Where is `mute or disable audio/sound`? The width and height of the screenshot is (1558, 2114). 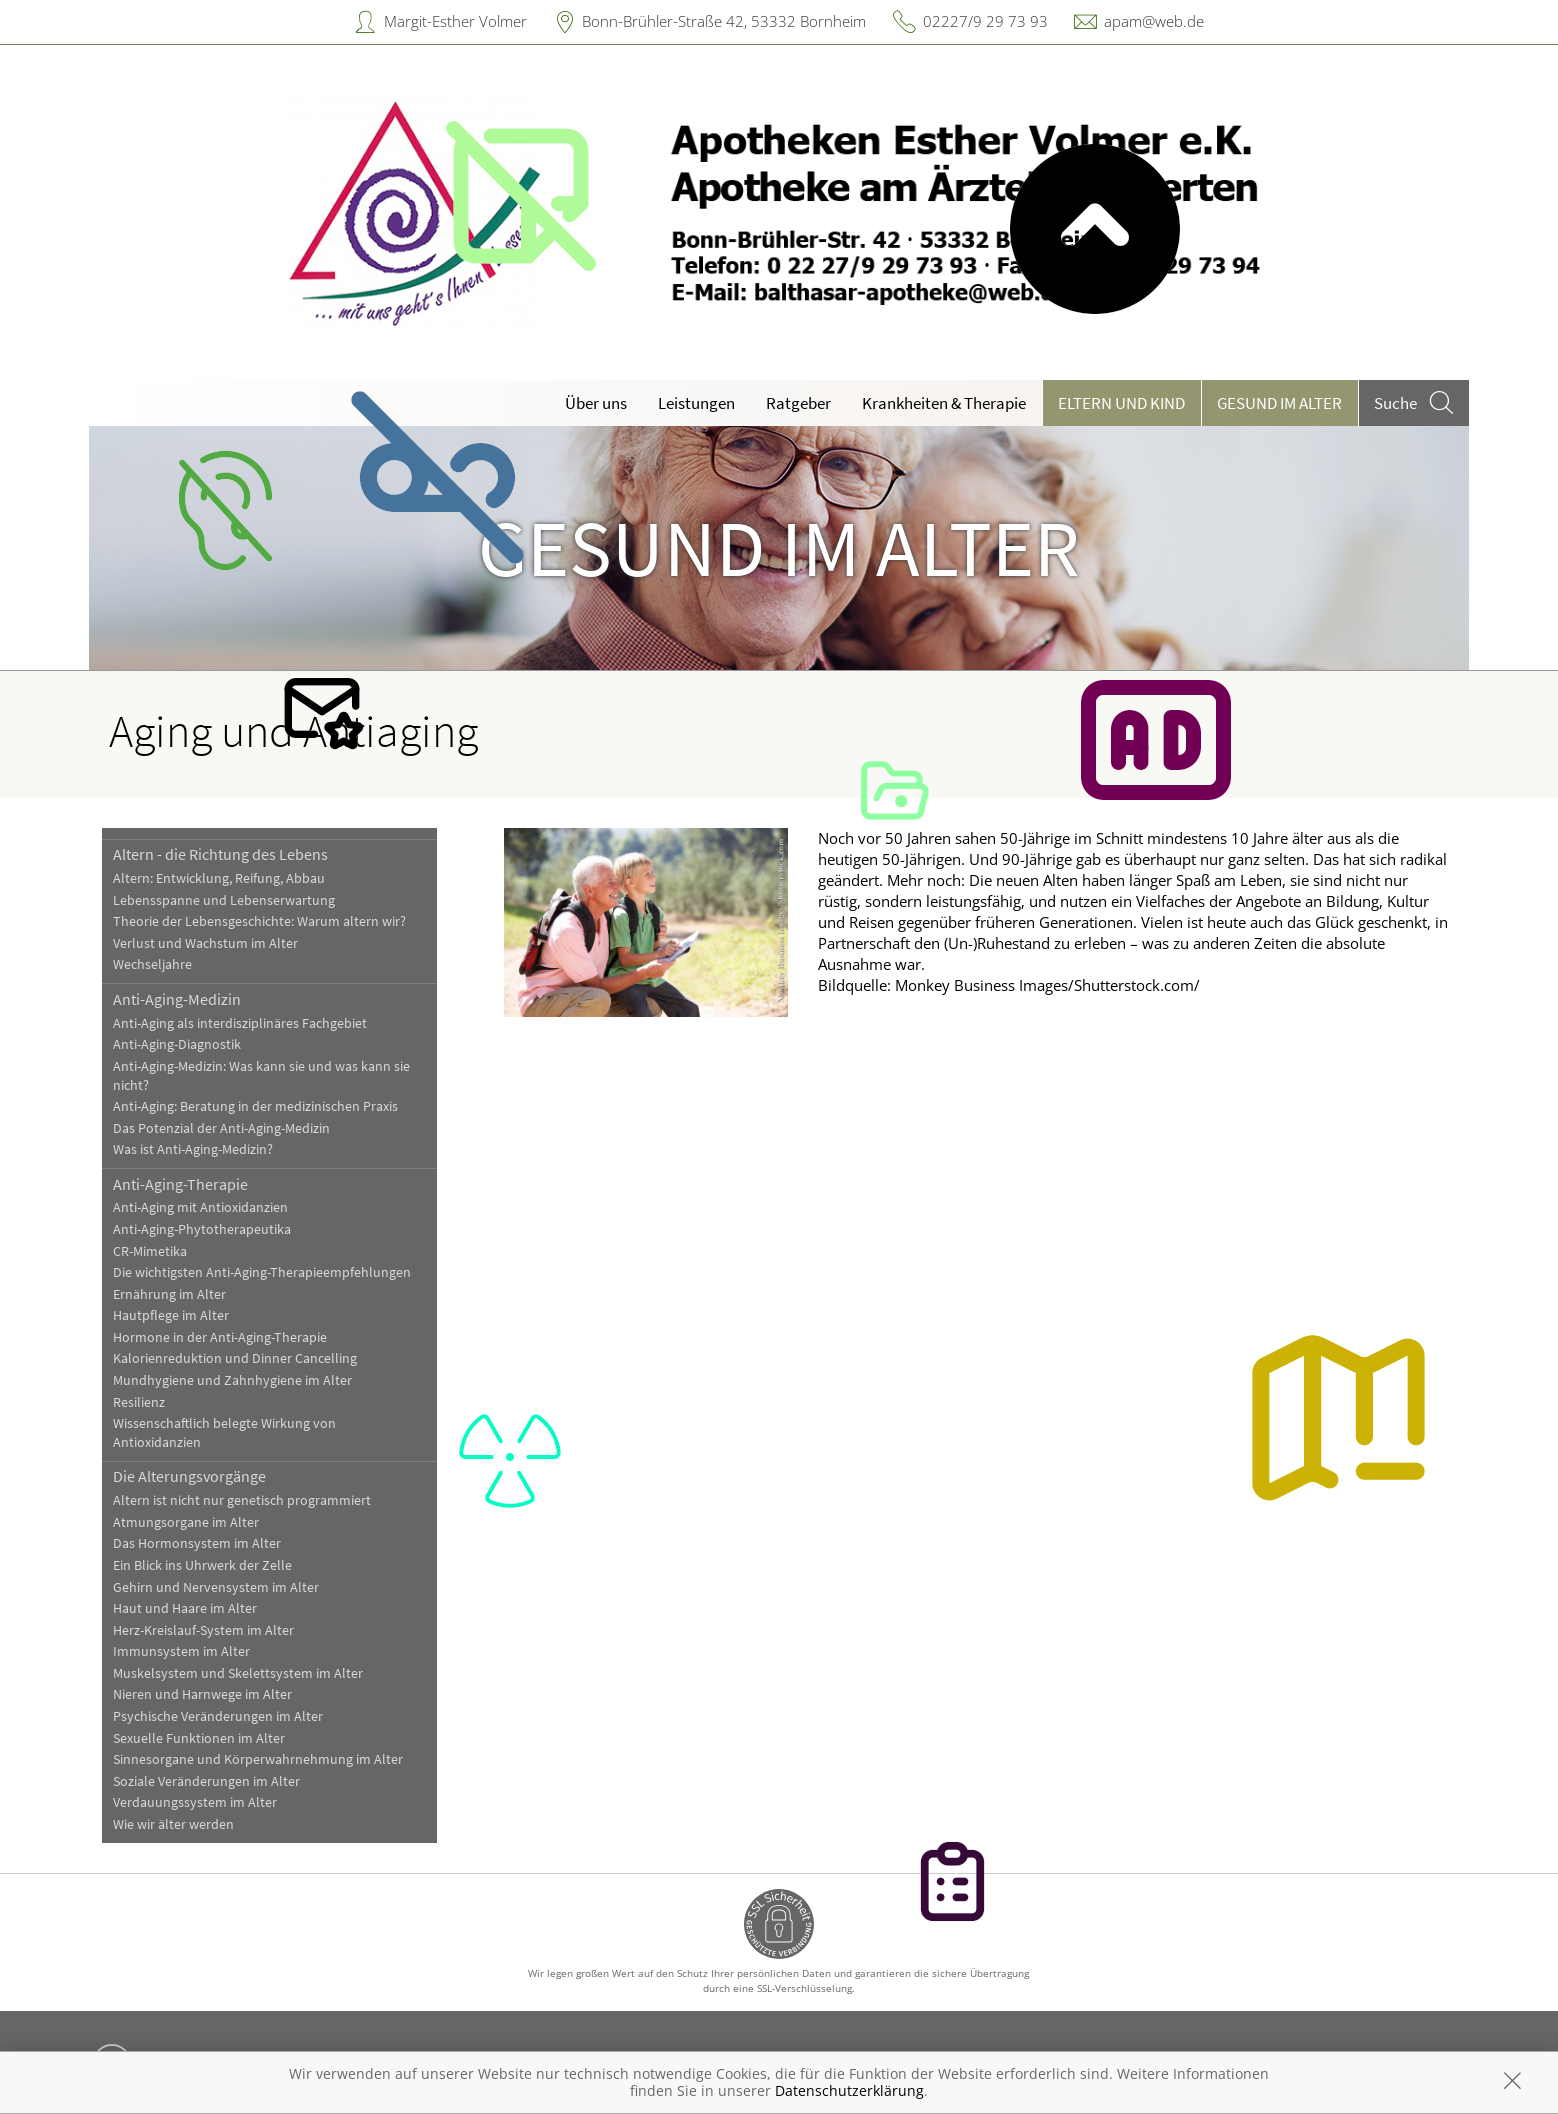
mute or disable audio/sound is located at coordinates (225, 510).